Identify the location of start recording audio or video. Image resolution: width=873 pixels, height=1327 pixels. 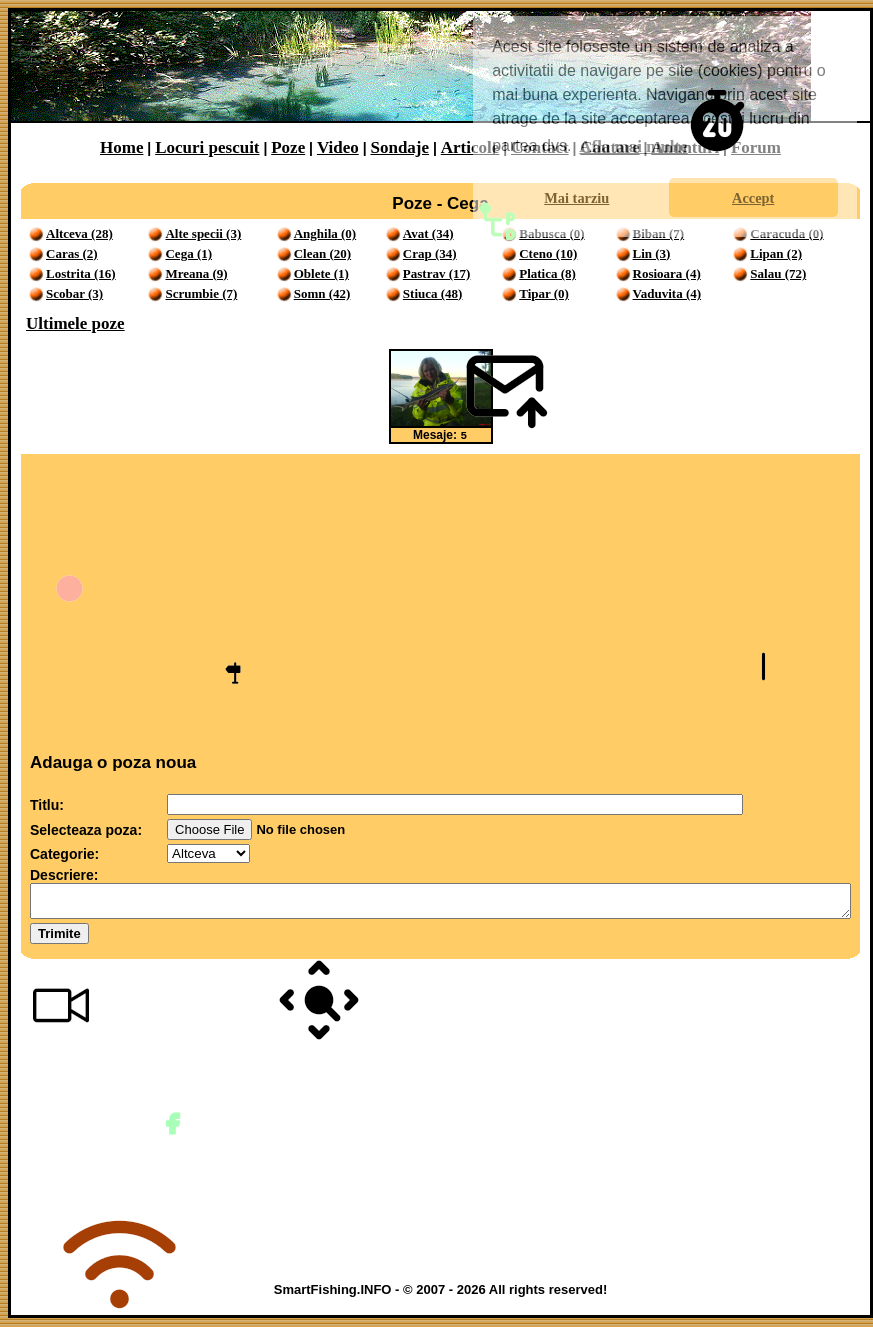
(69, 588).